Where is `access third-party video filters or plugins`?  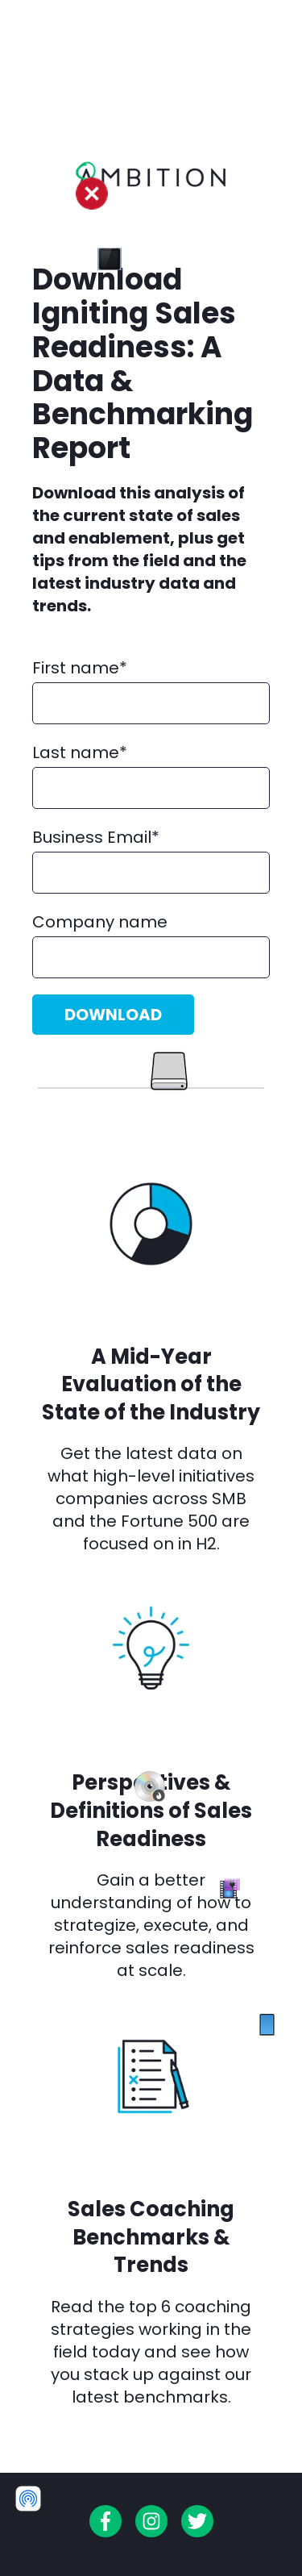
access third-party video filters or plugins is located at coordinates (230, 1888).